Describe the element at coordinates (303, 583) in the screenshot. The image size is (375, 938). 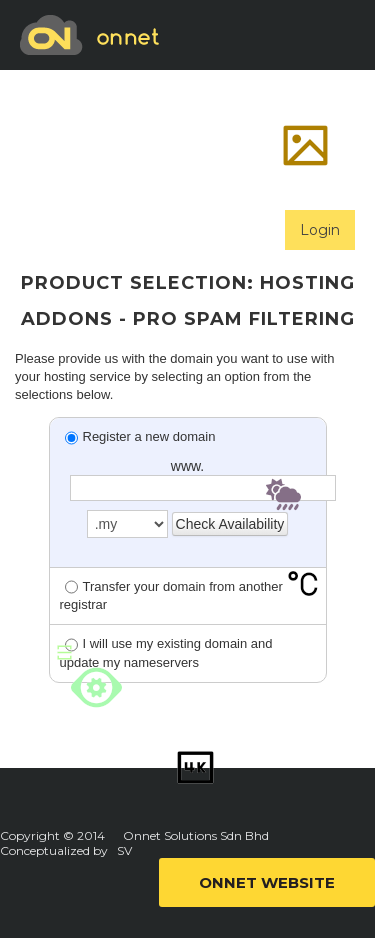
I see `indicates temperature displayed in celsius` at that location.